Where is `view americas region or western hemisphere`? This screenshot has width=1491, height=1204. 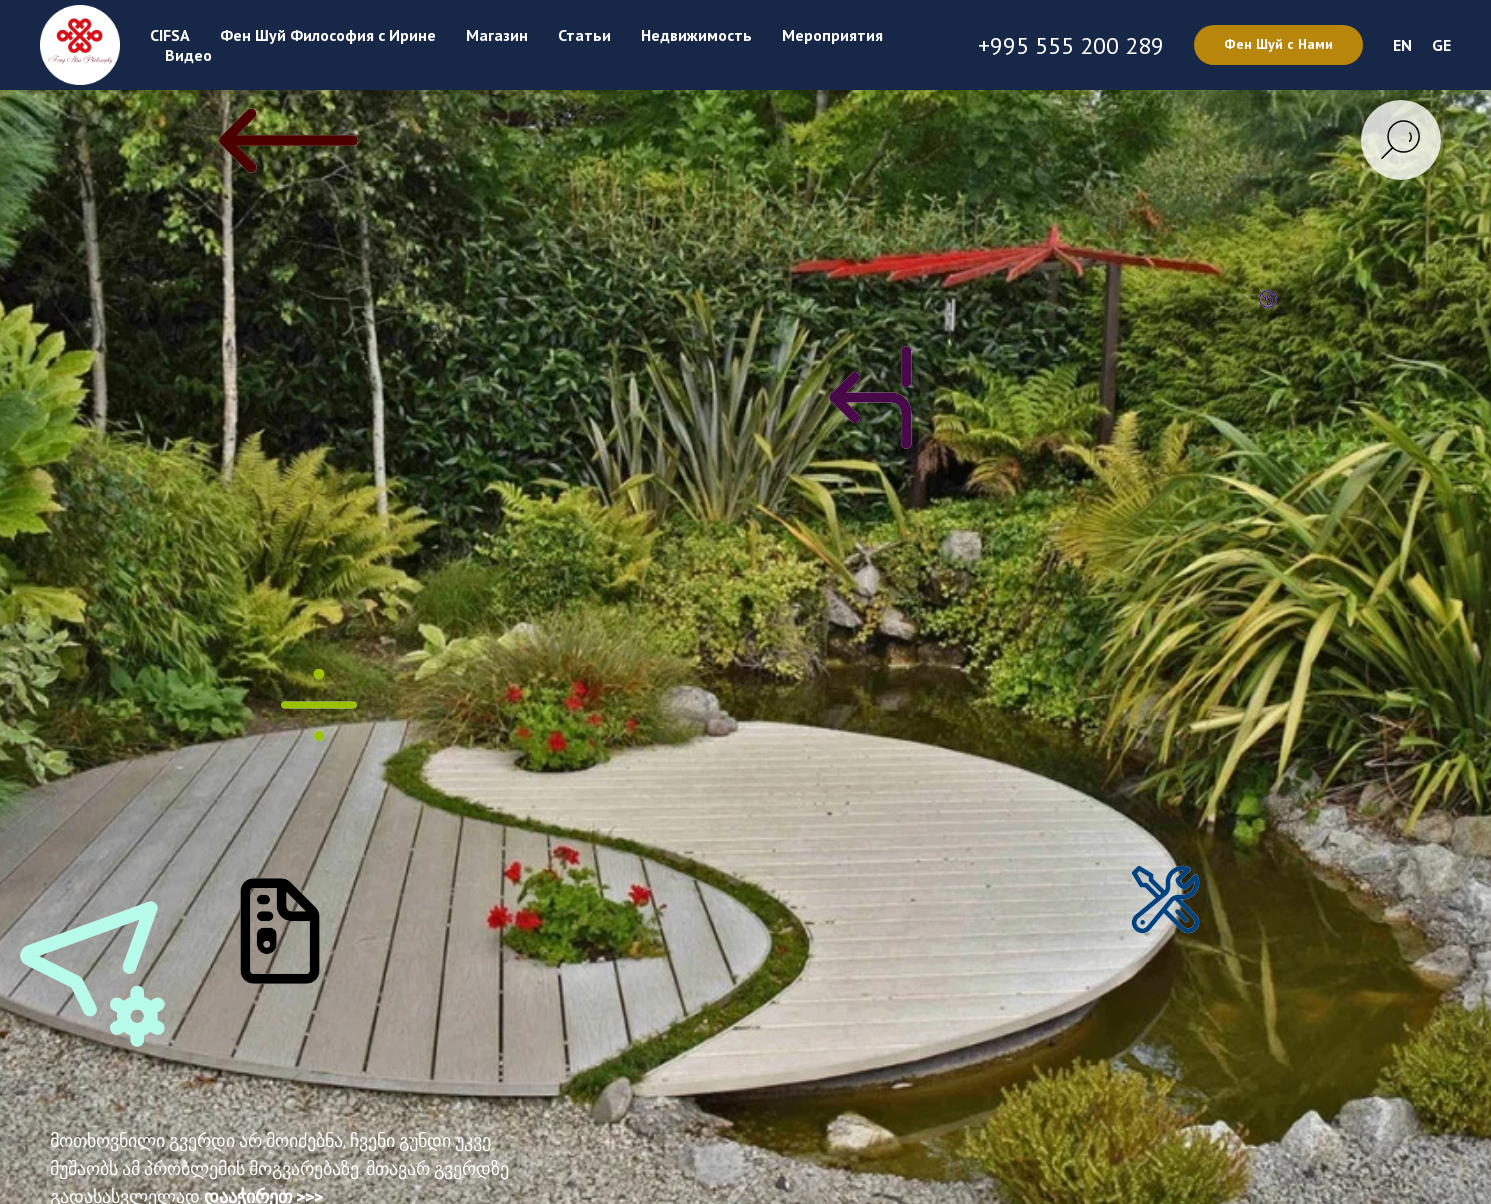
view americas region or western hemisphere is located at coordinates (1268, 299).